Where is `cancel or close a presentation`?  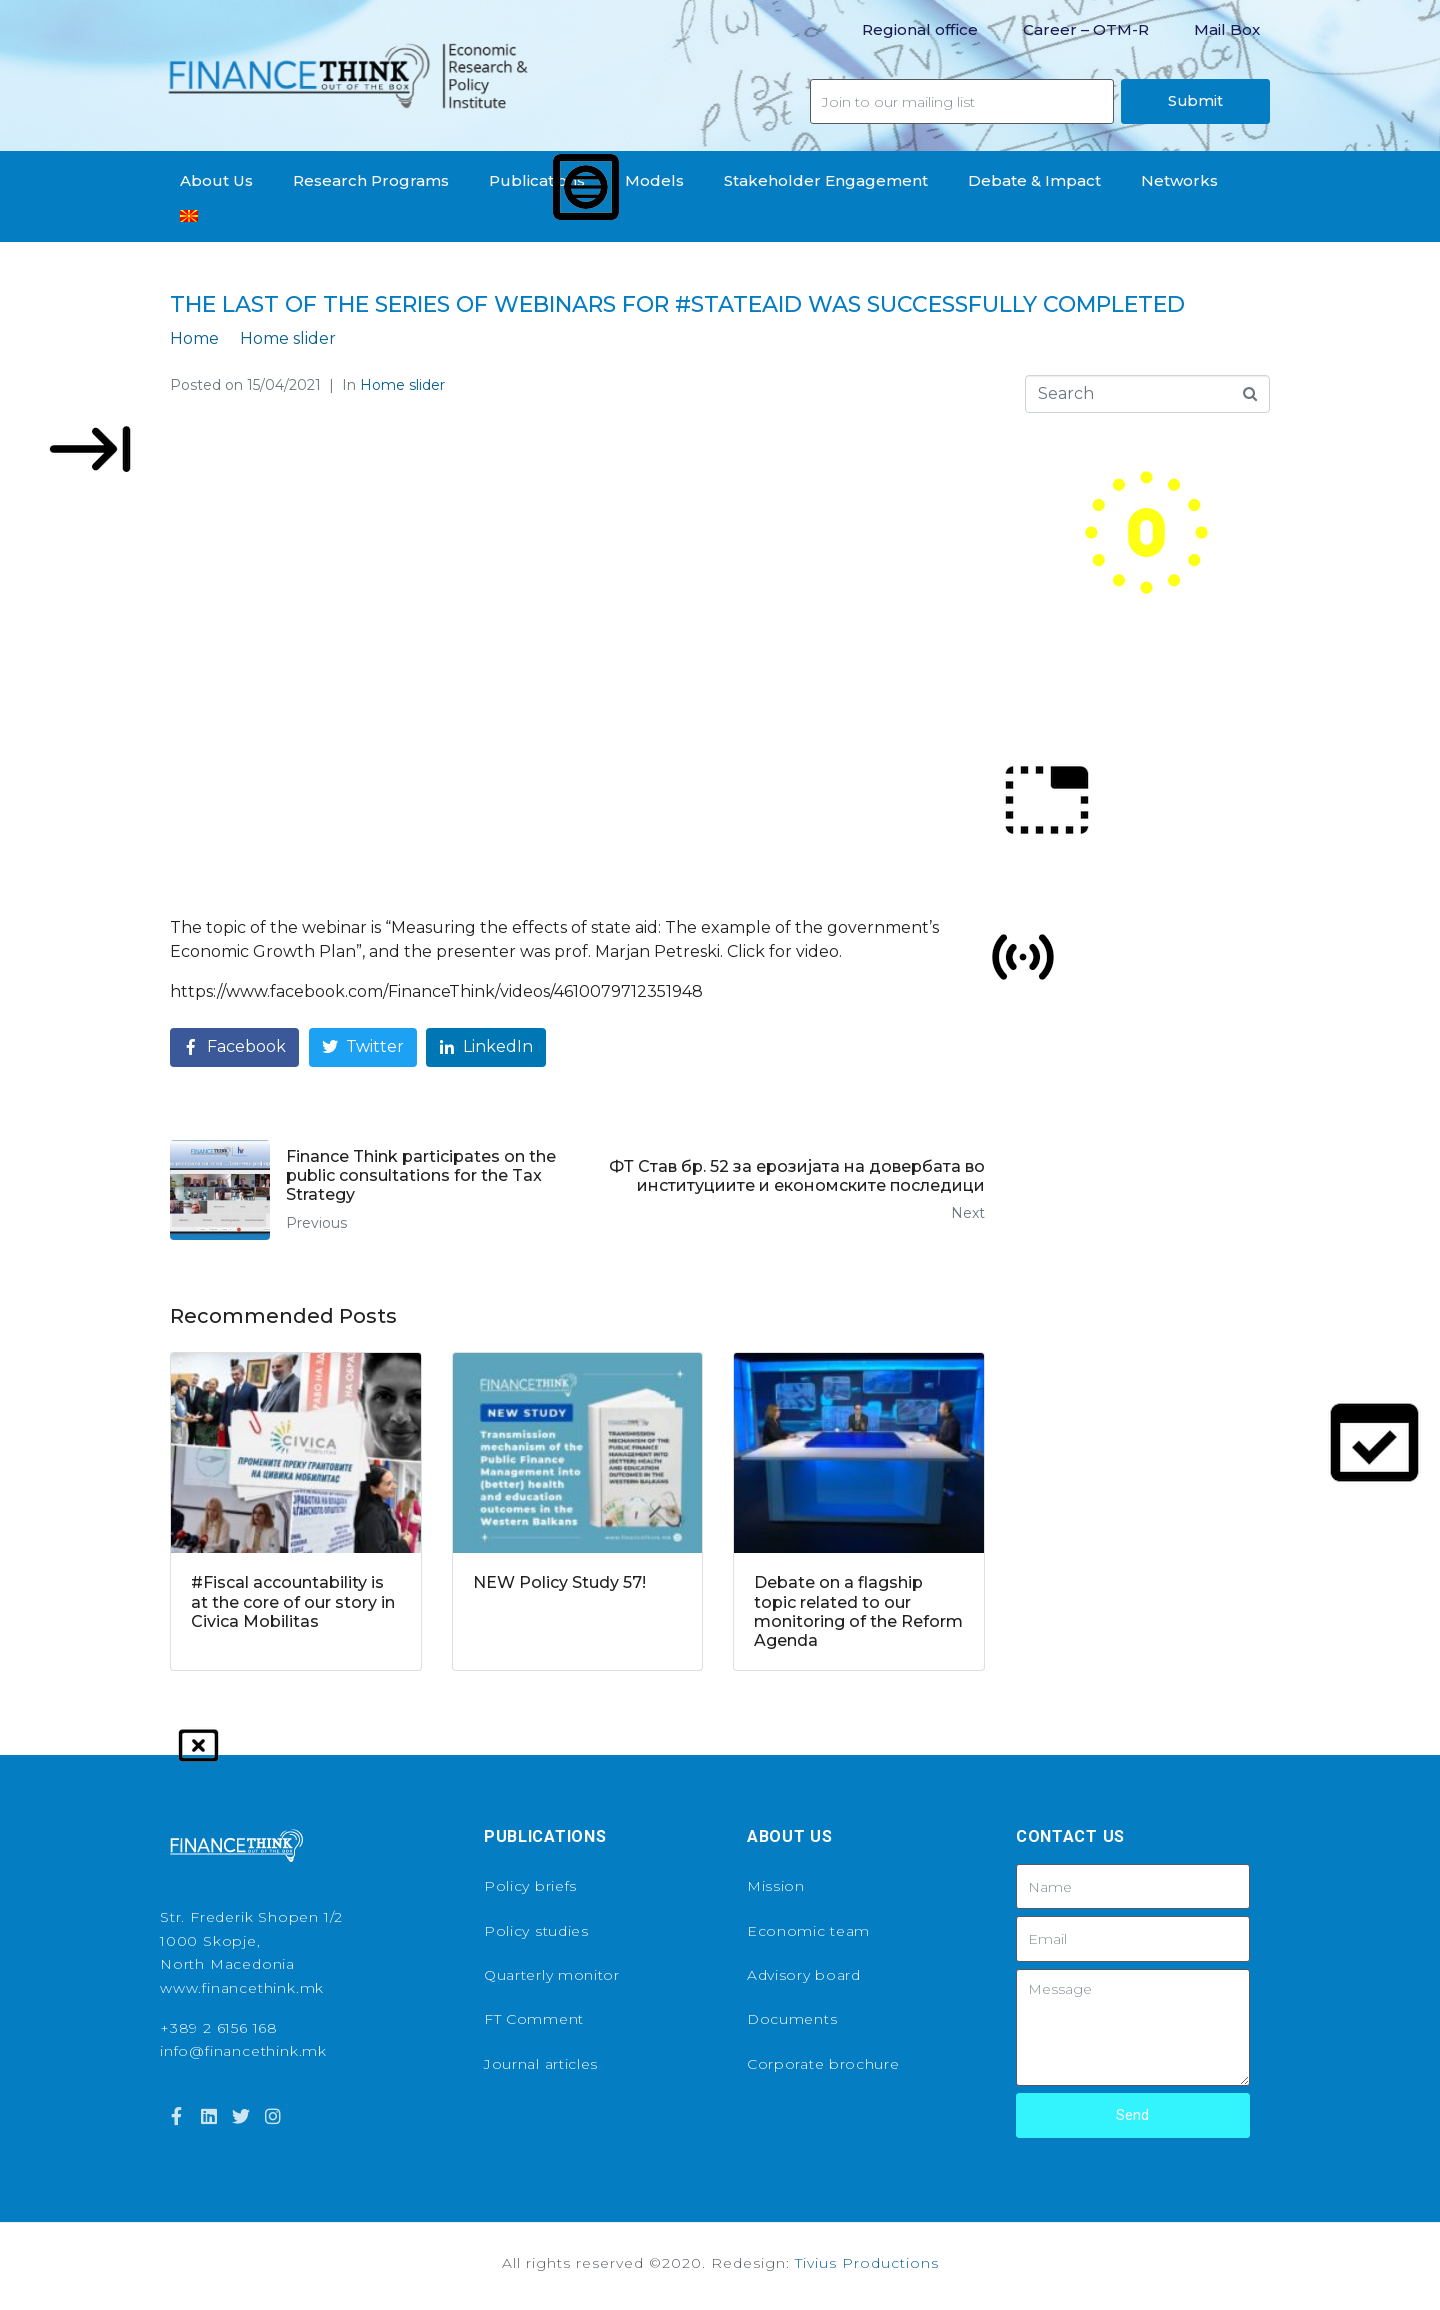
cancel or close a presentation is located at coordinates (198, 1745).